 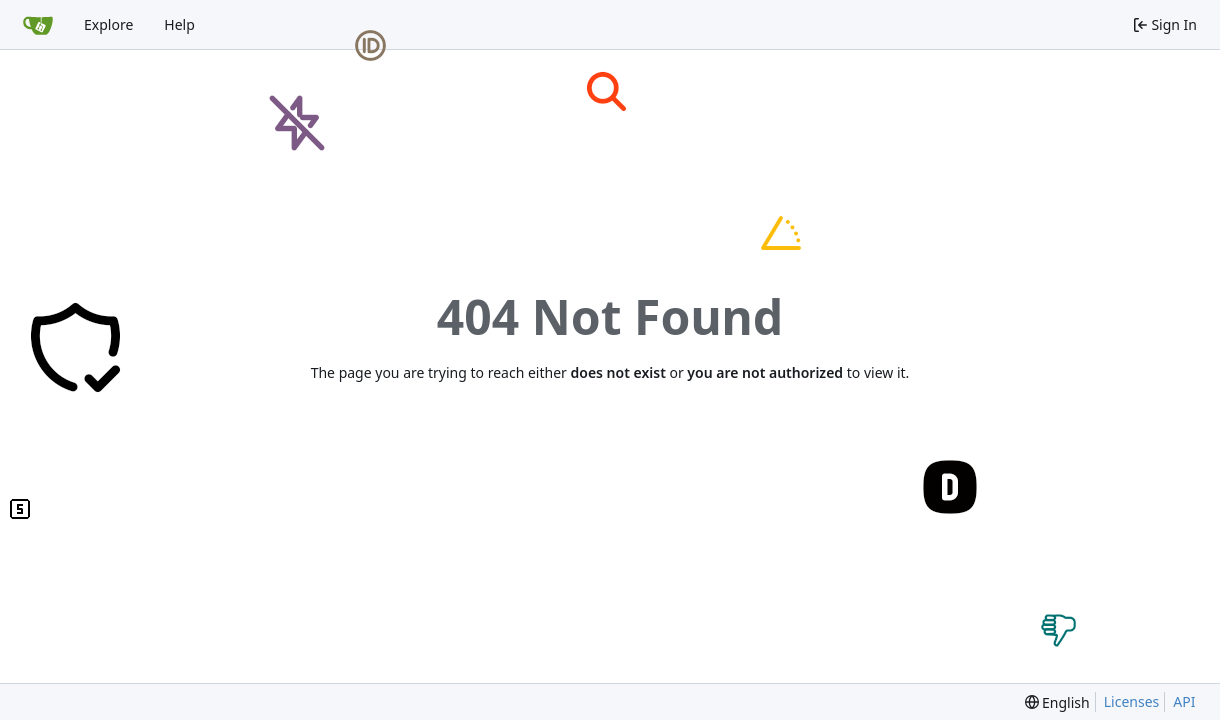 What do you see at coordinates (297, 123) in the screenshot?
I see `disable flash mode` at bounding box center [297, 123].